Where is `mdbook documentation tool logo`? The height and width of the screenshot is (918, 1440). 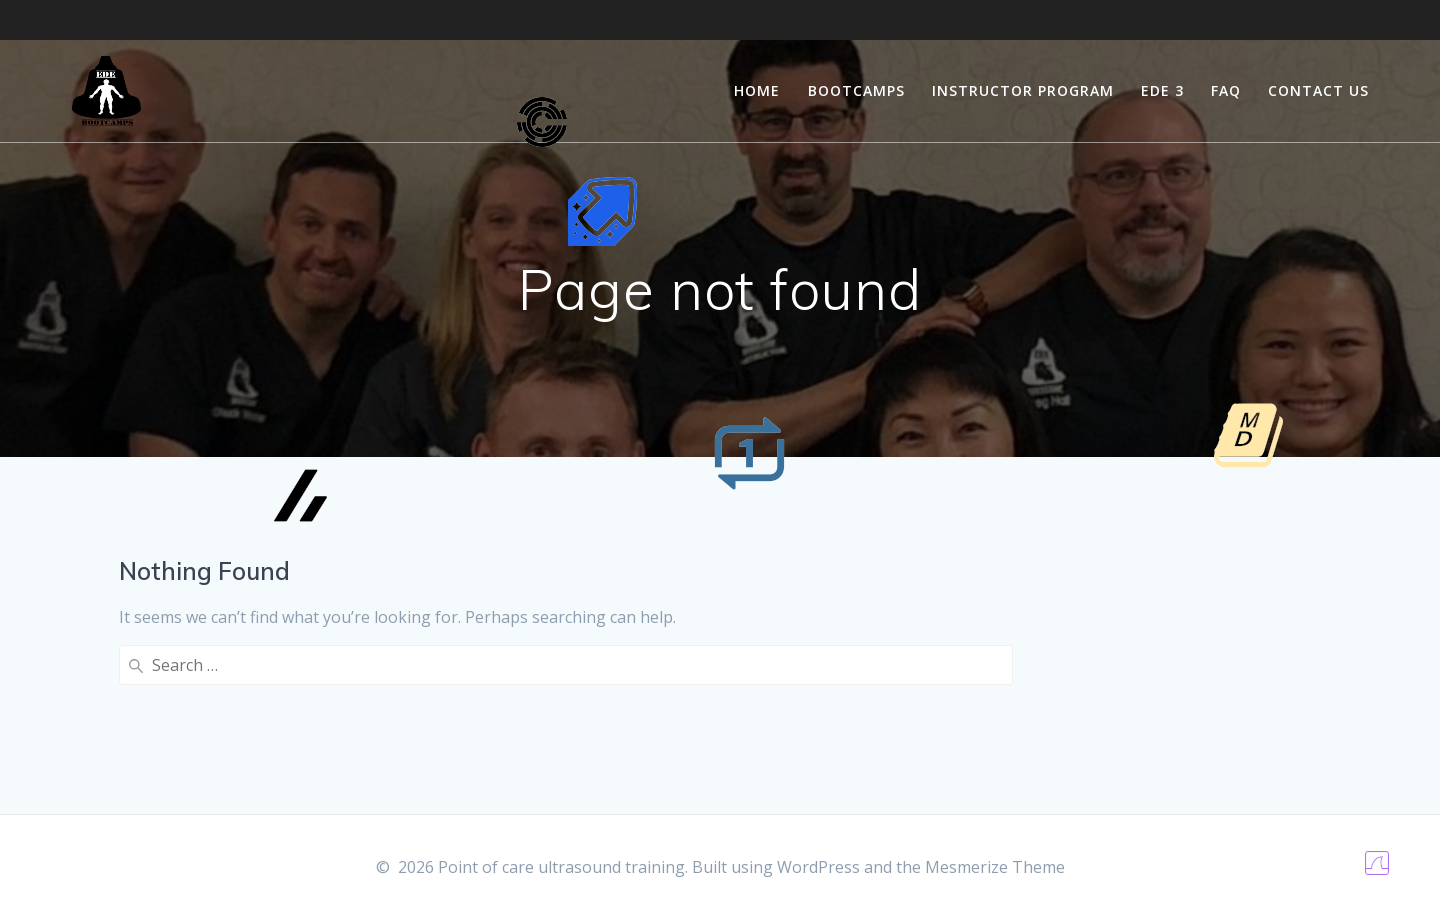
mdbook documentation tool logo is located at coordinates (1248, 435).